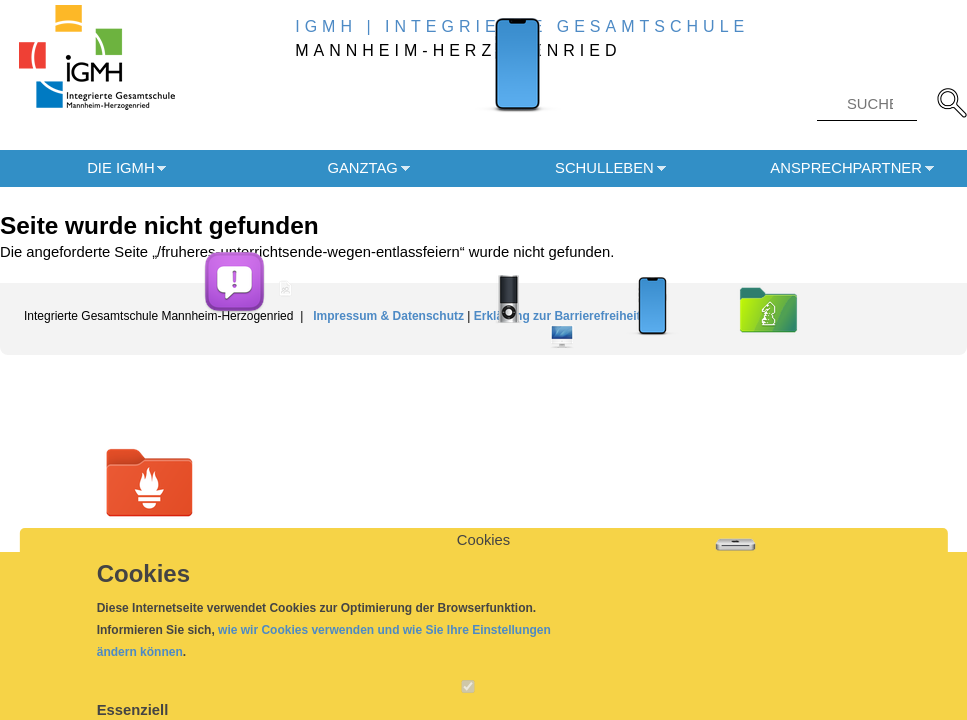  What do you see at coordinates (517, 65) in the screenshot?
I see `iPhone 13 Pro device icon` at bounding box center [517, 65].